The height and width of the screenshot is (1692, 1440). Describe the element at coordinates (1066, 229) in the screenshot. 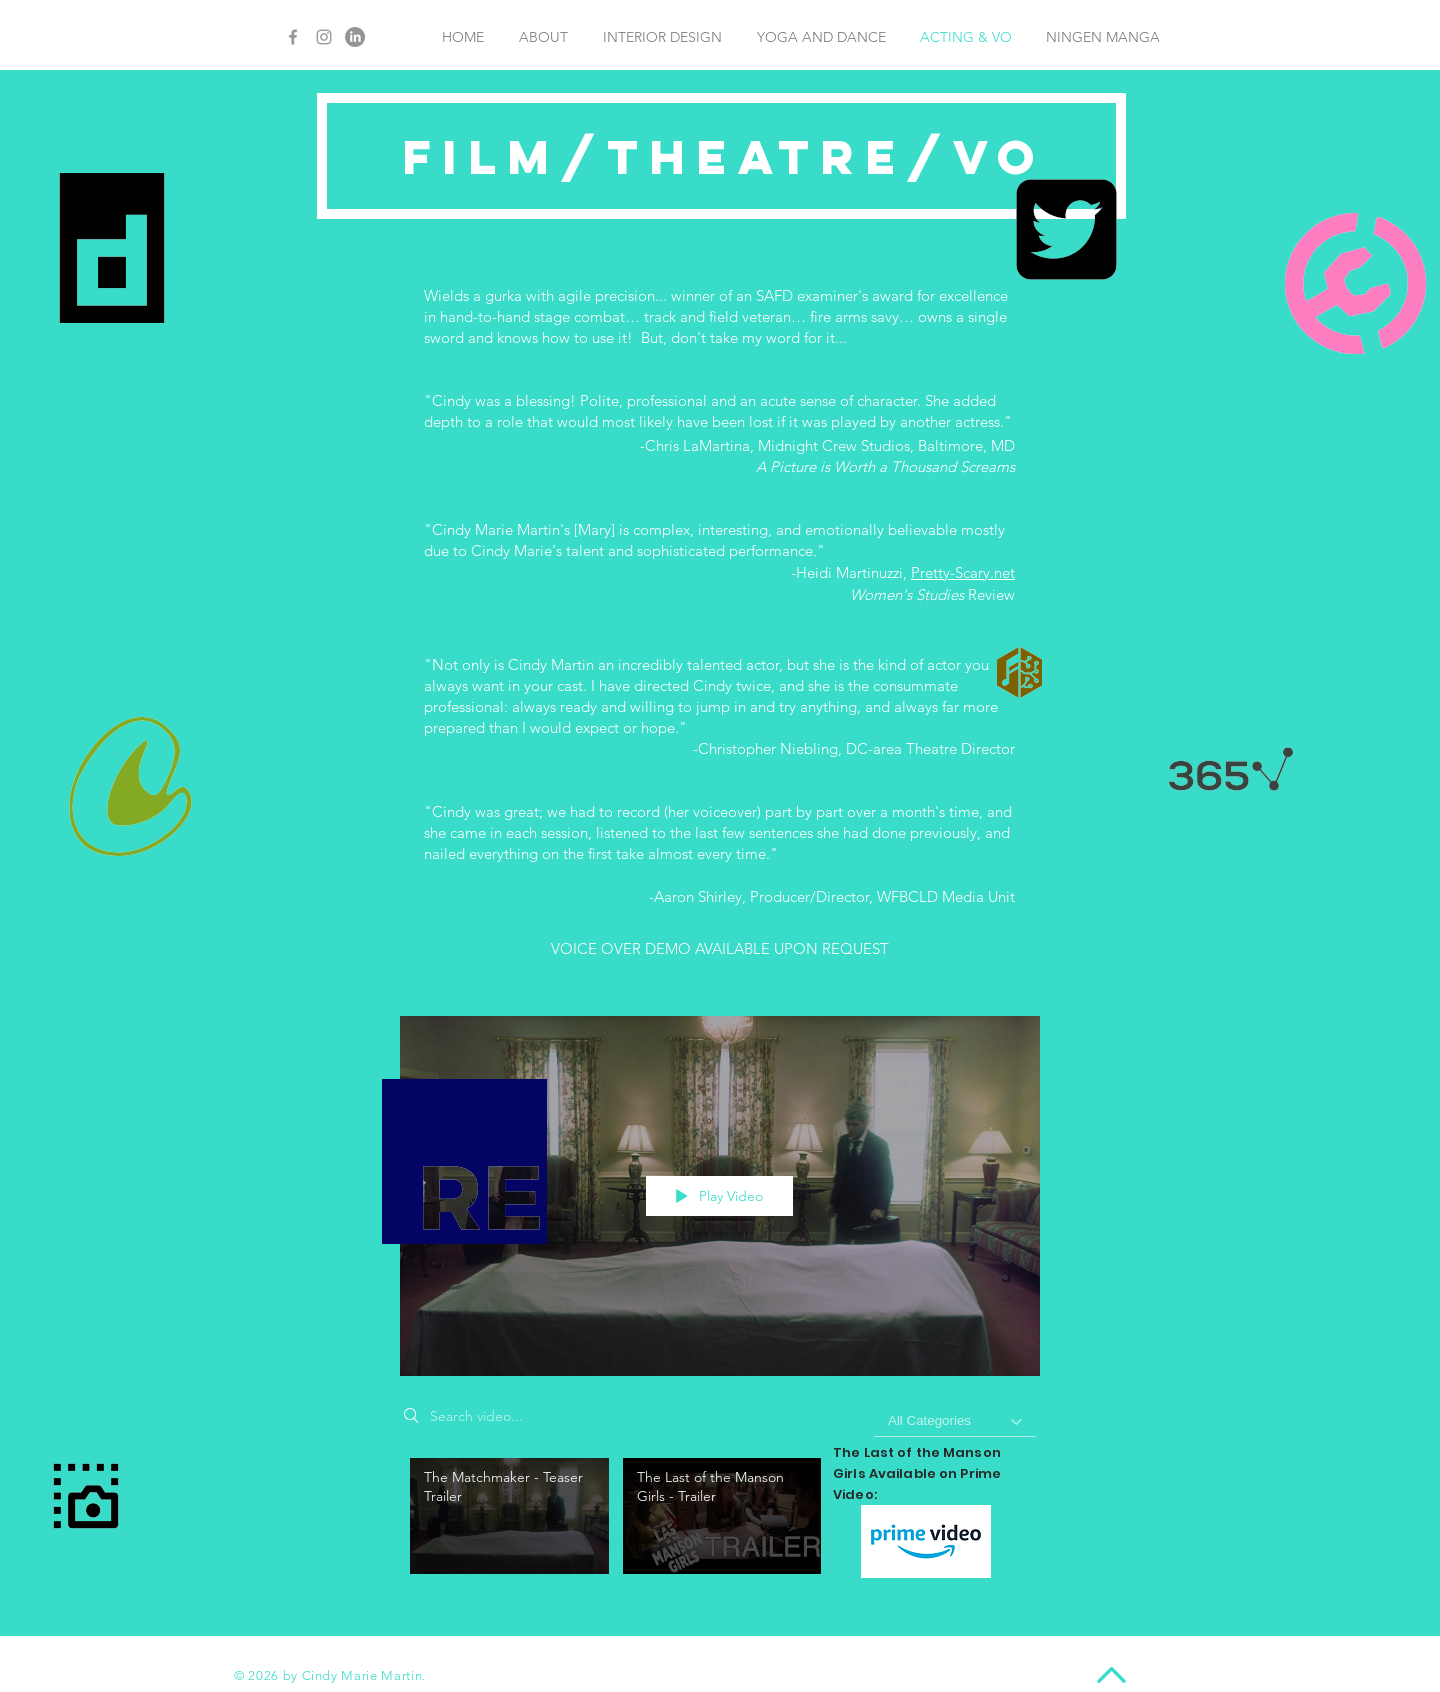

I see `share to Twitter` at that location.